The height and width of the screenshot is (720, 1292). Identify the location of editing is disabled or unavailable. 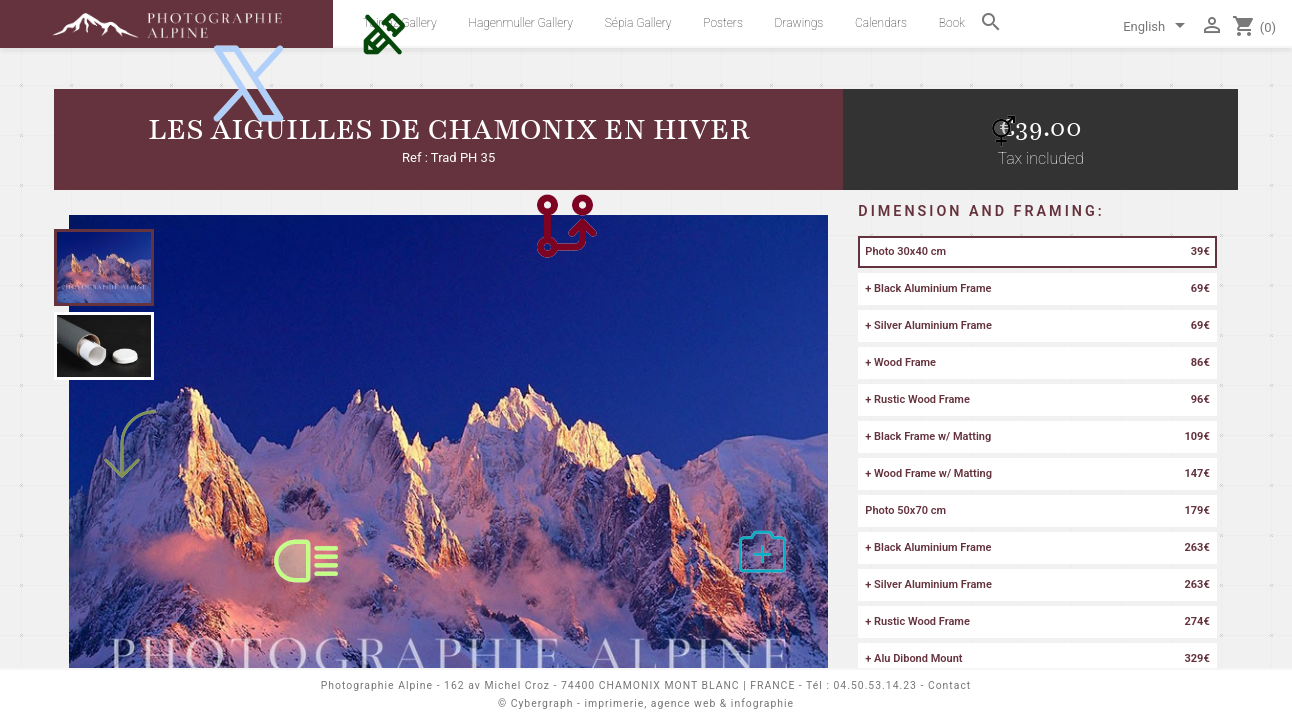
(383, 34).